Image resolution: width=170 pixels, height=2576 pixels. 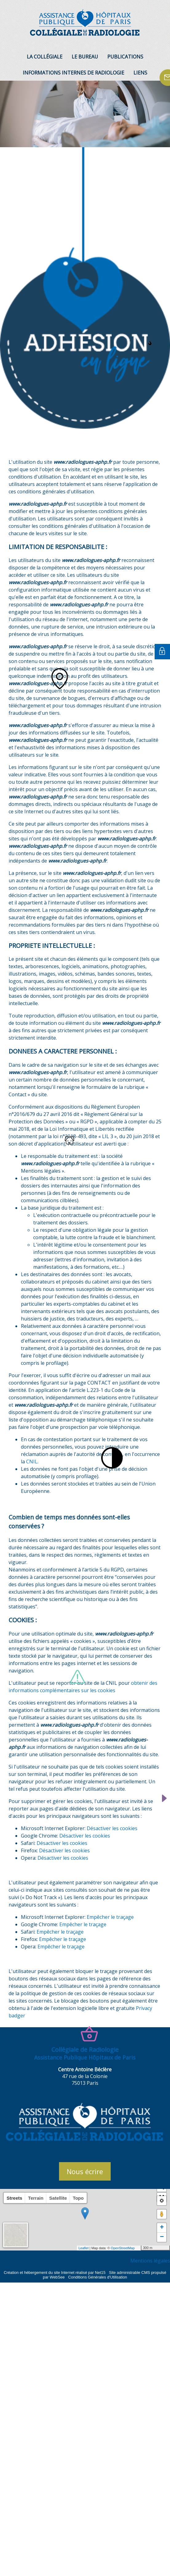 What do you see at coordinates (150, 343) in the screenshot?
I see `indicates trending or popular content` at bounding box center [150, 343].